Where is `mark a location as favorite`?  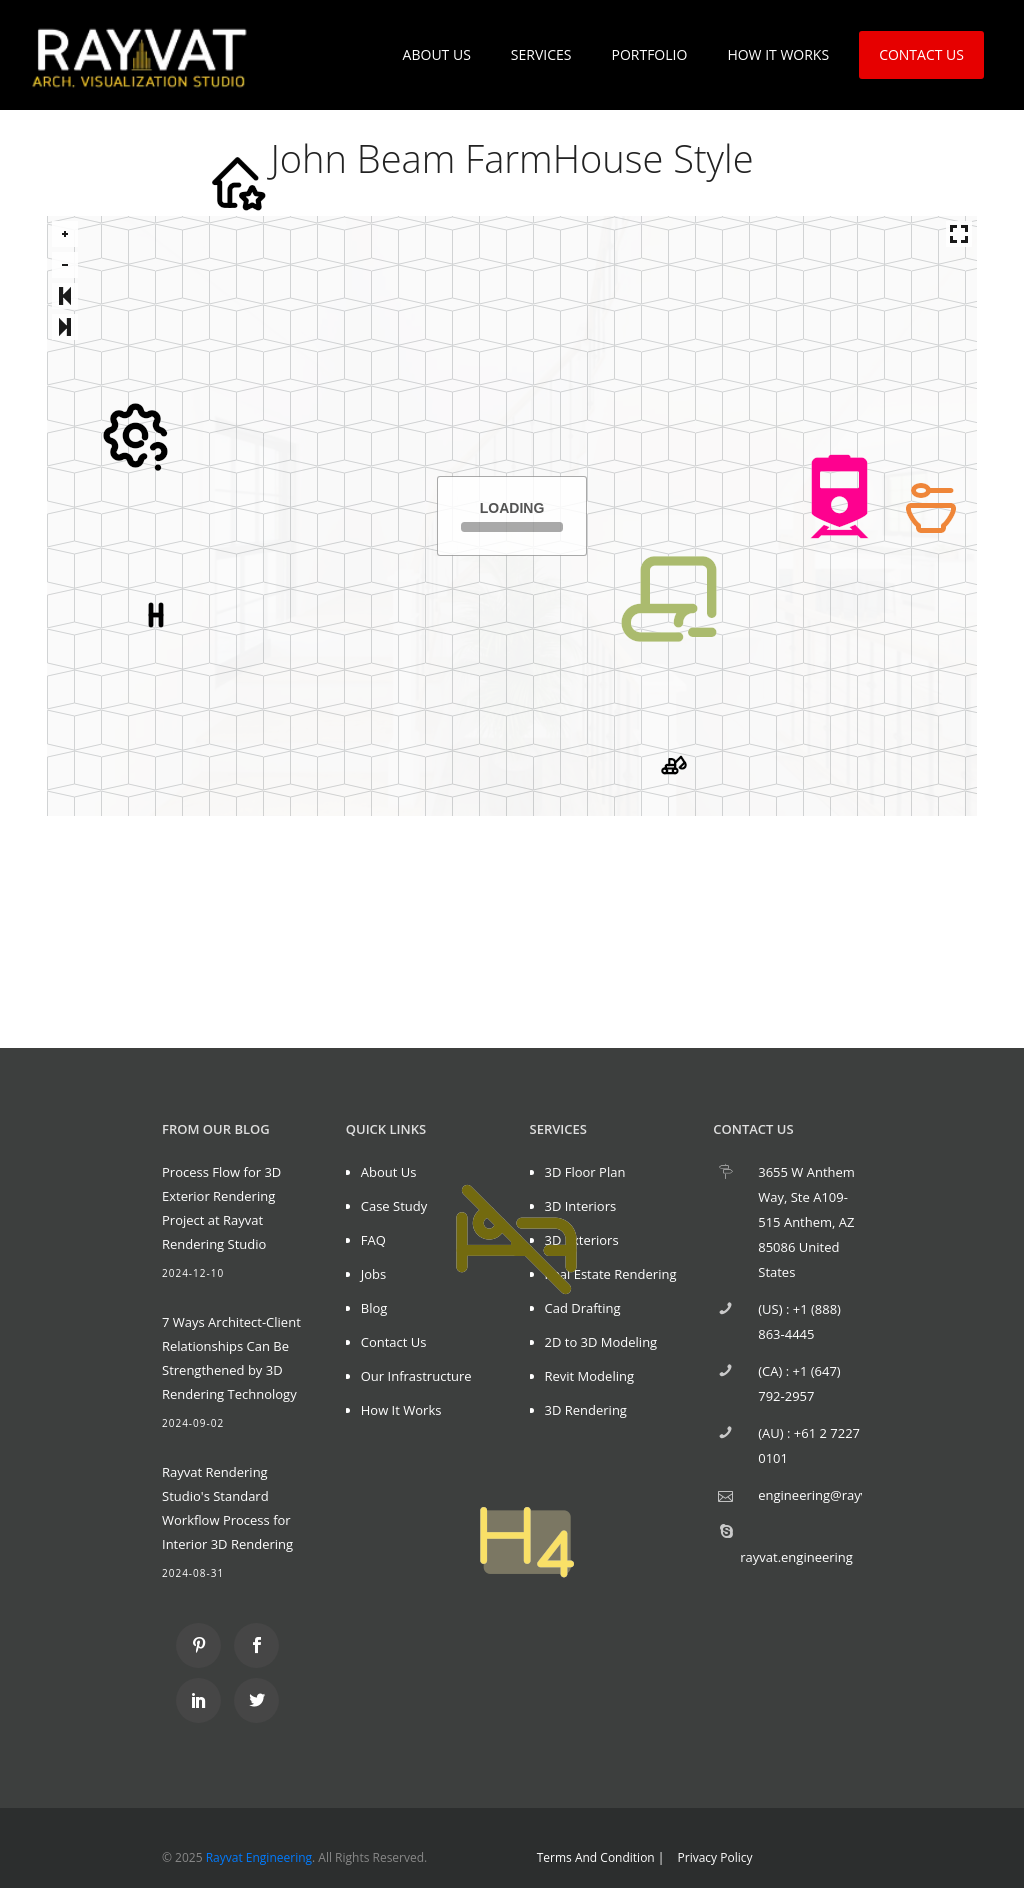
mark a location as favorite is located at coordinates (237, 182).